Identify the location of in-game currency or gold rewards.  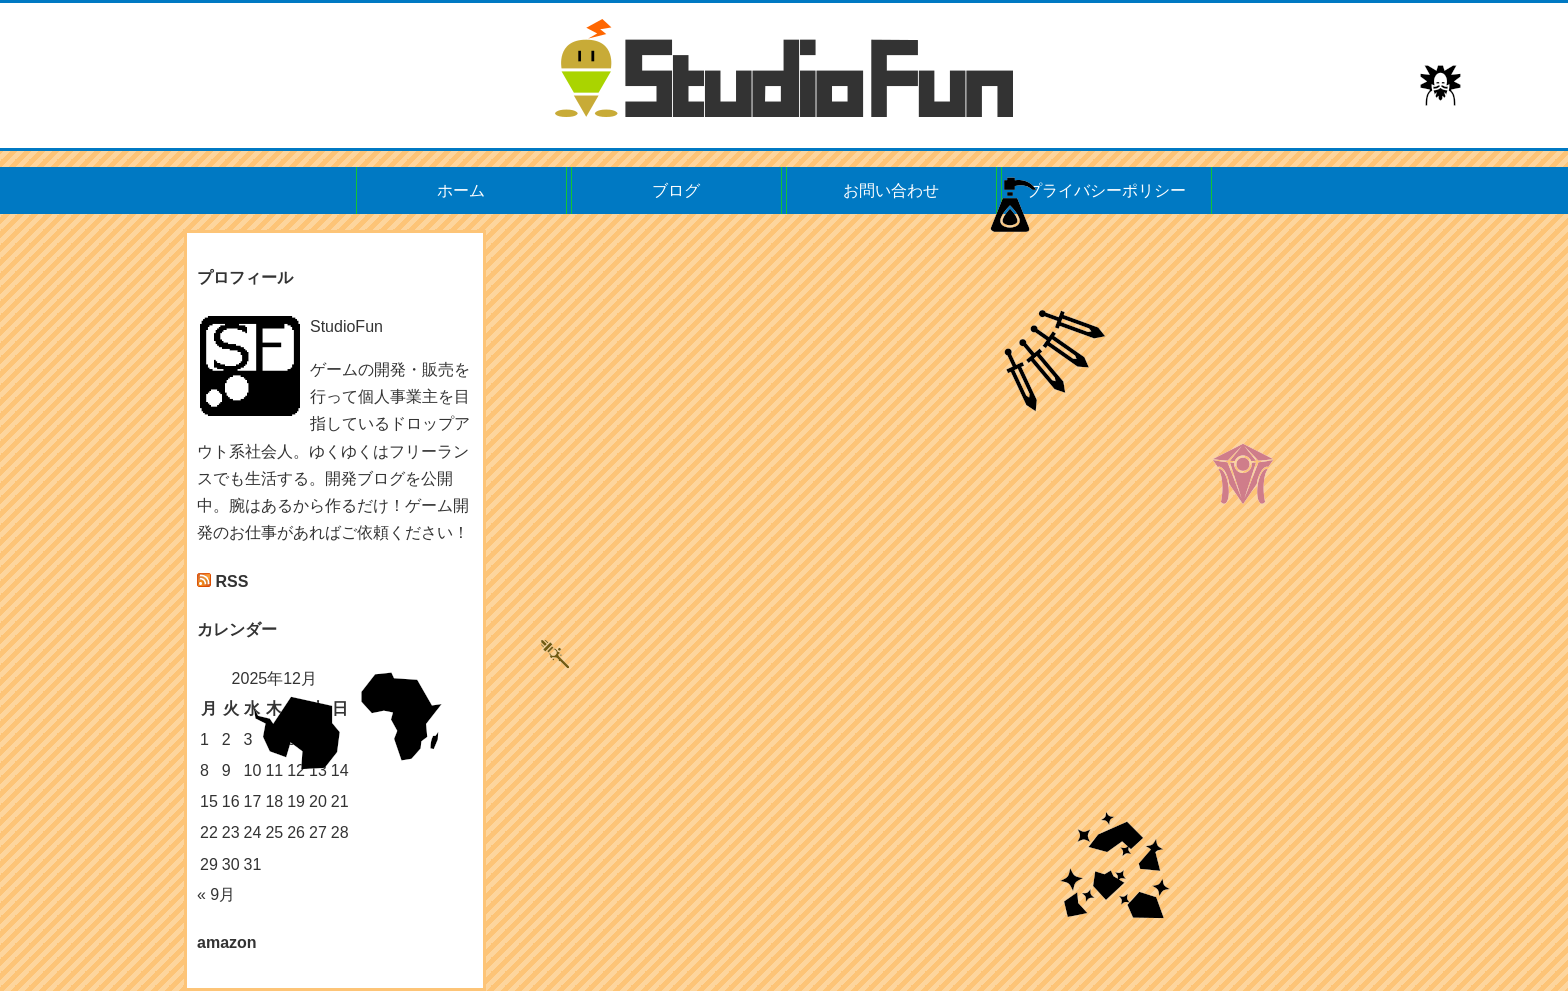
(1115, 865).